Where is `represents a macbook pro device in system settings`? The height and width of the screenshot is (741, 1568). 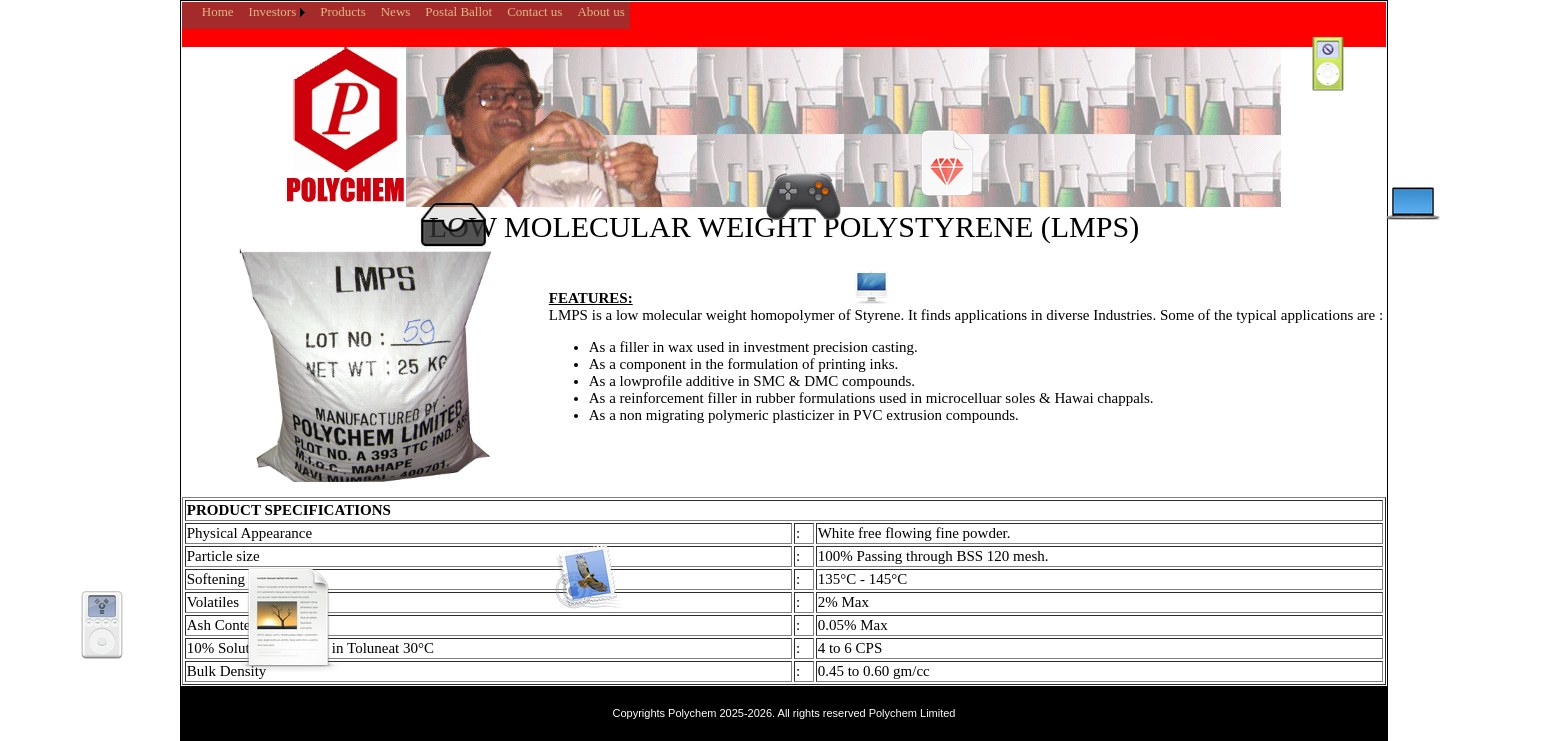
represents a macbook pro device in system settings is located at coordinates (1413, 199).